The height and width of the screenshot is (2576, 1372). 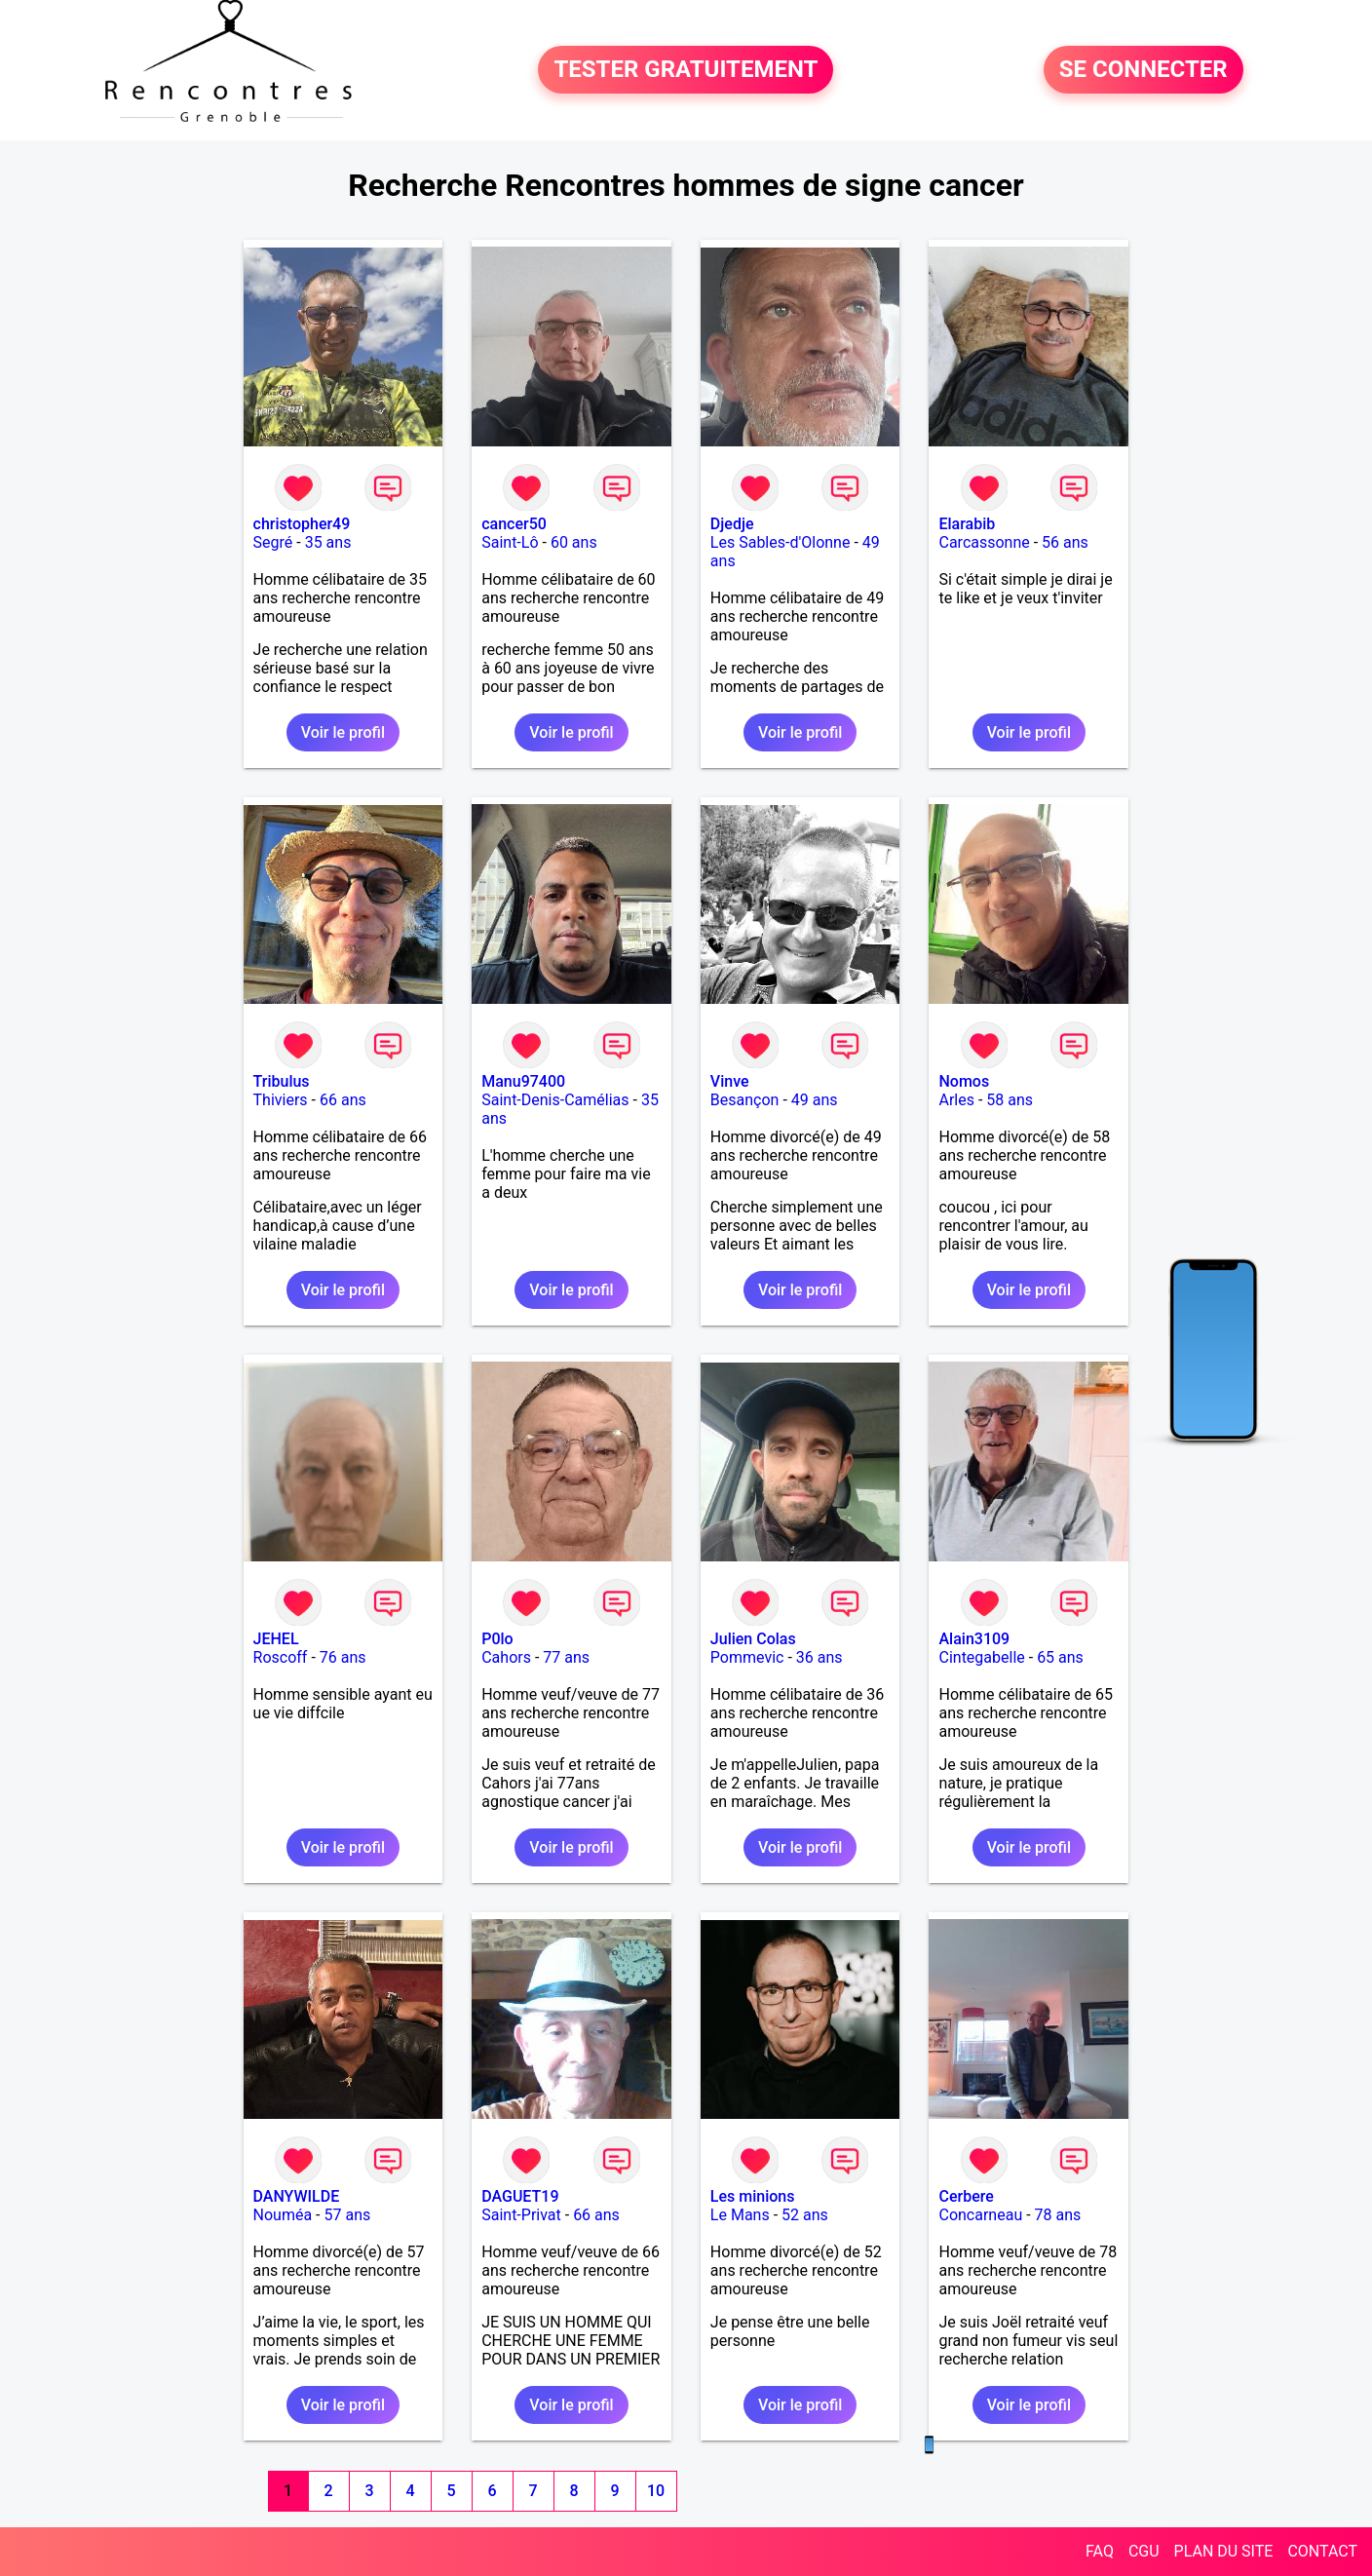 What do you see at coordinates (1213, 1353) in the screenshot?
I see `iPhone 12 mini device icon` at bounding box center [1213, 1353].